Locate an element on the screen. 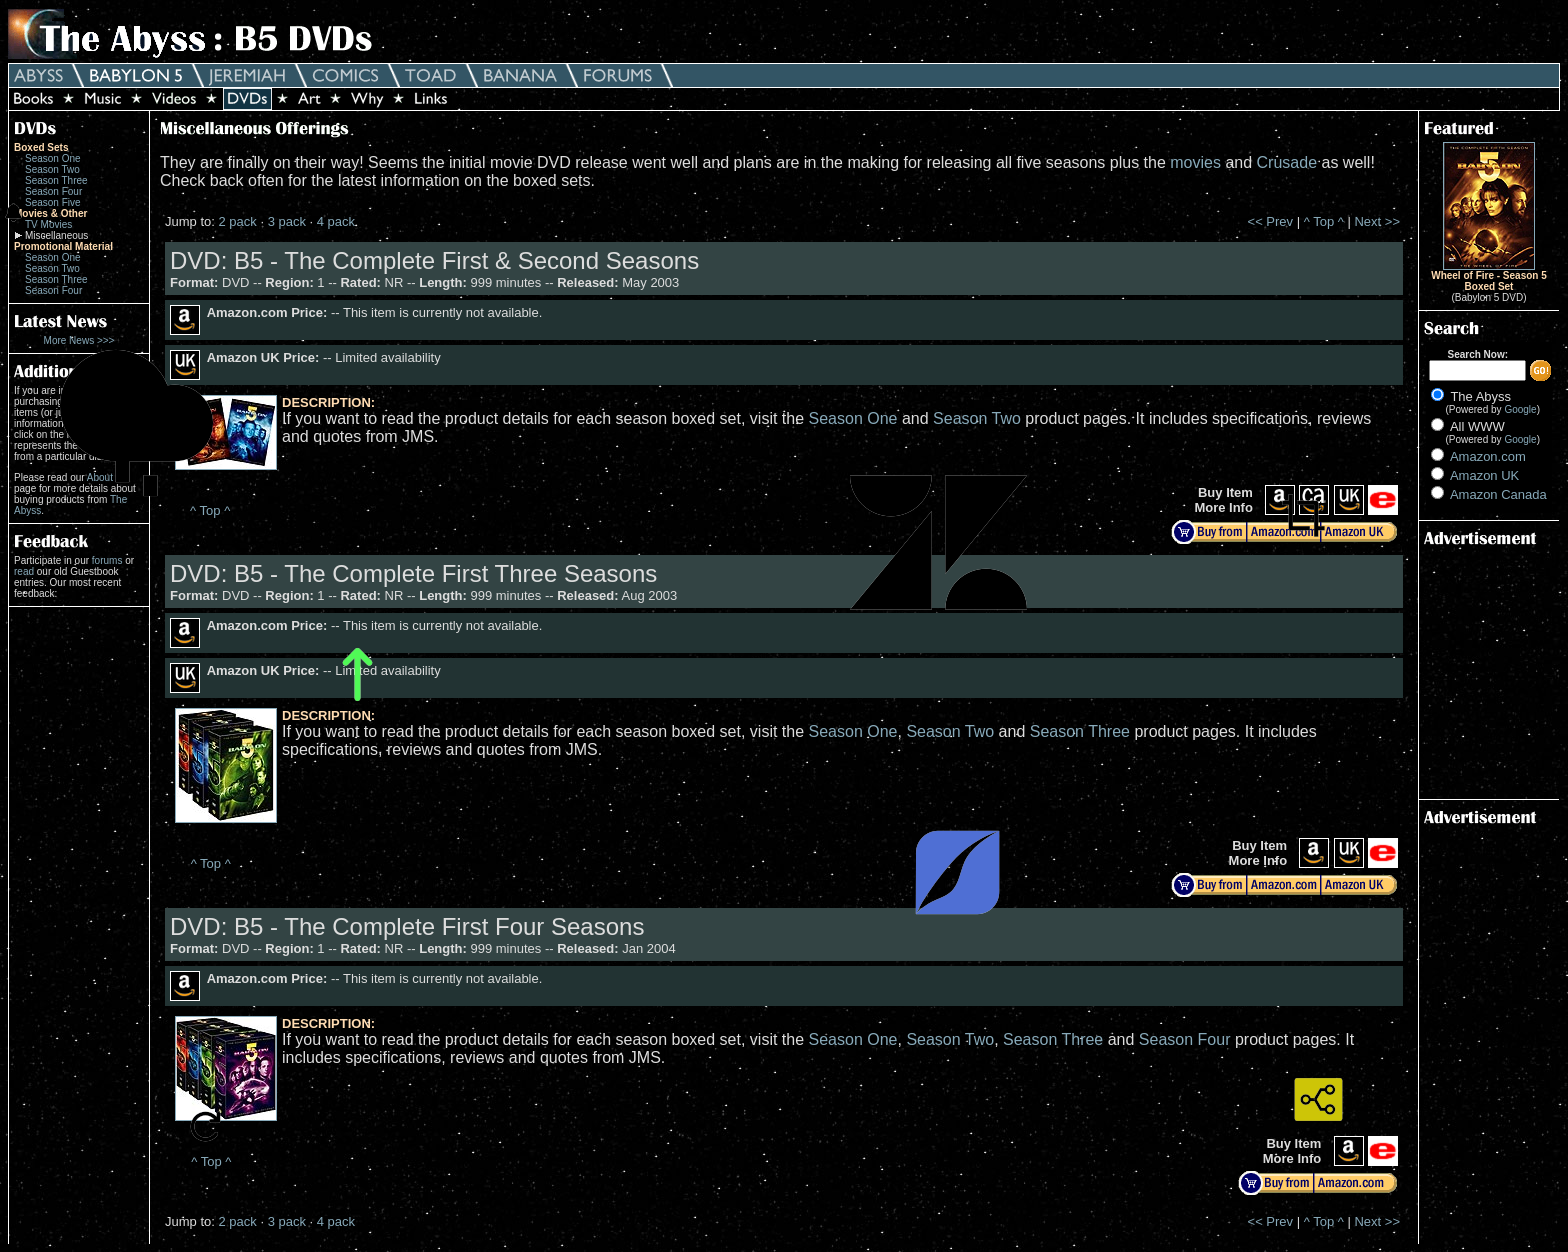 The width and height of the screenshot is (1568, 1252). indicates light rain or drizzle conditions is located at coordinates (136, 419).